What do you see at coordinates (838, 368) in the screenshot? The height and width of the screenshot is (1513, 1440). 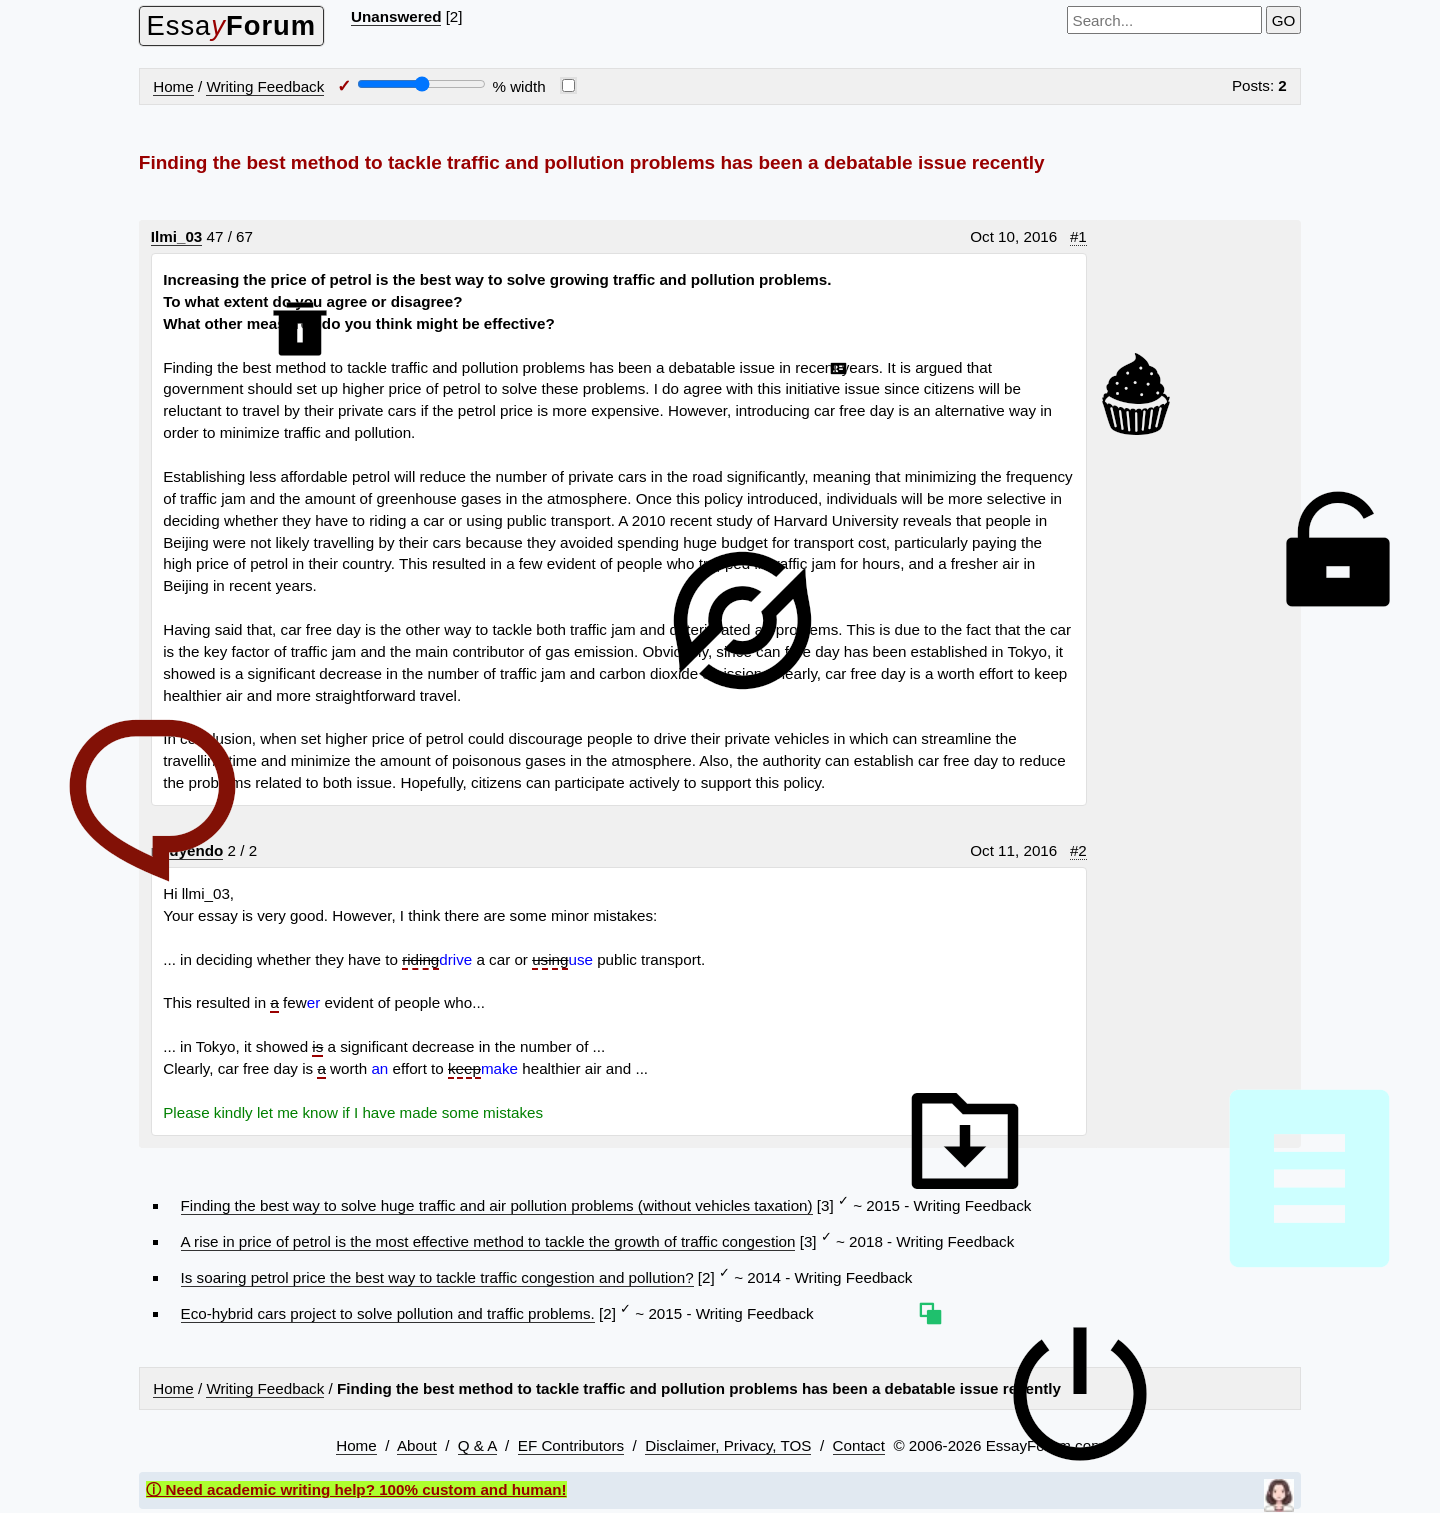 I see `view your profile or identification details` at bounding box center [838, 368].